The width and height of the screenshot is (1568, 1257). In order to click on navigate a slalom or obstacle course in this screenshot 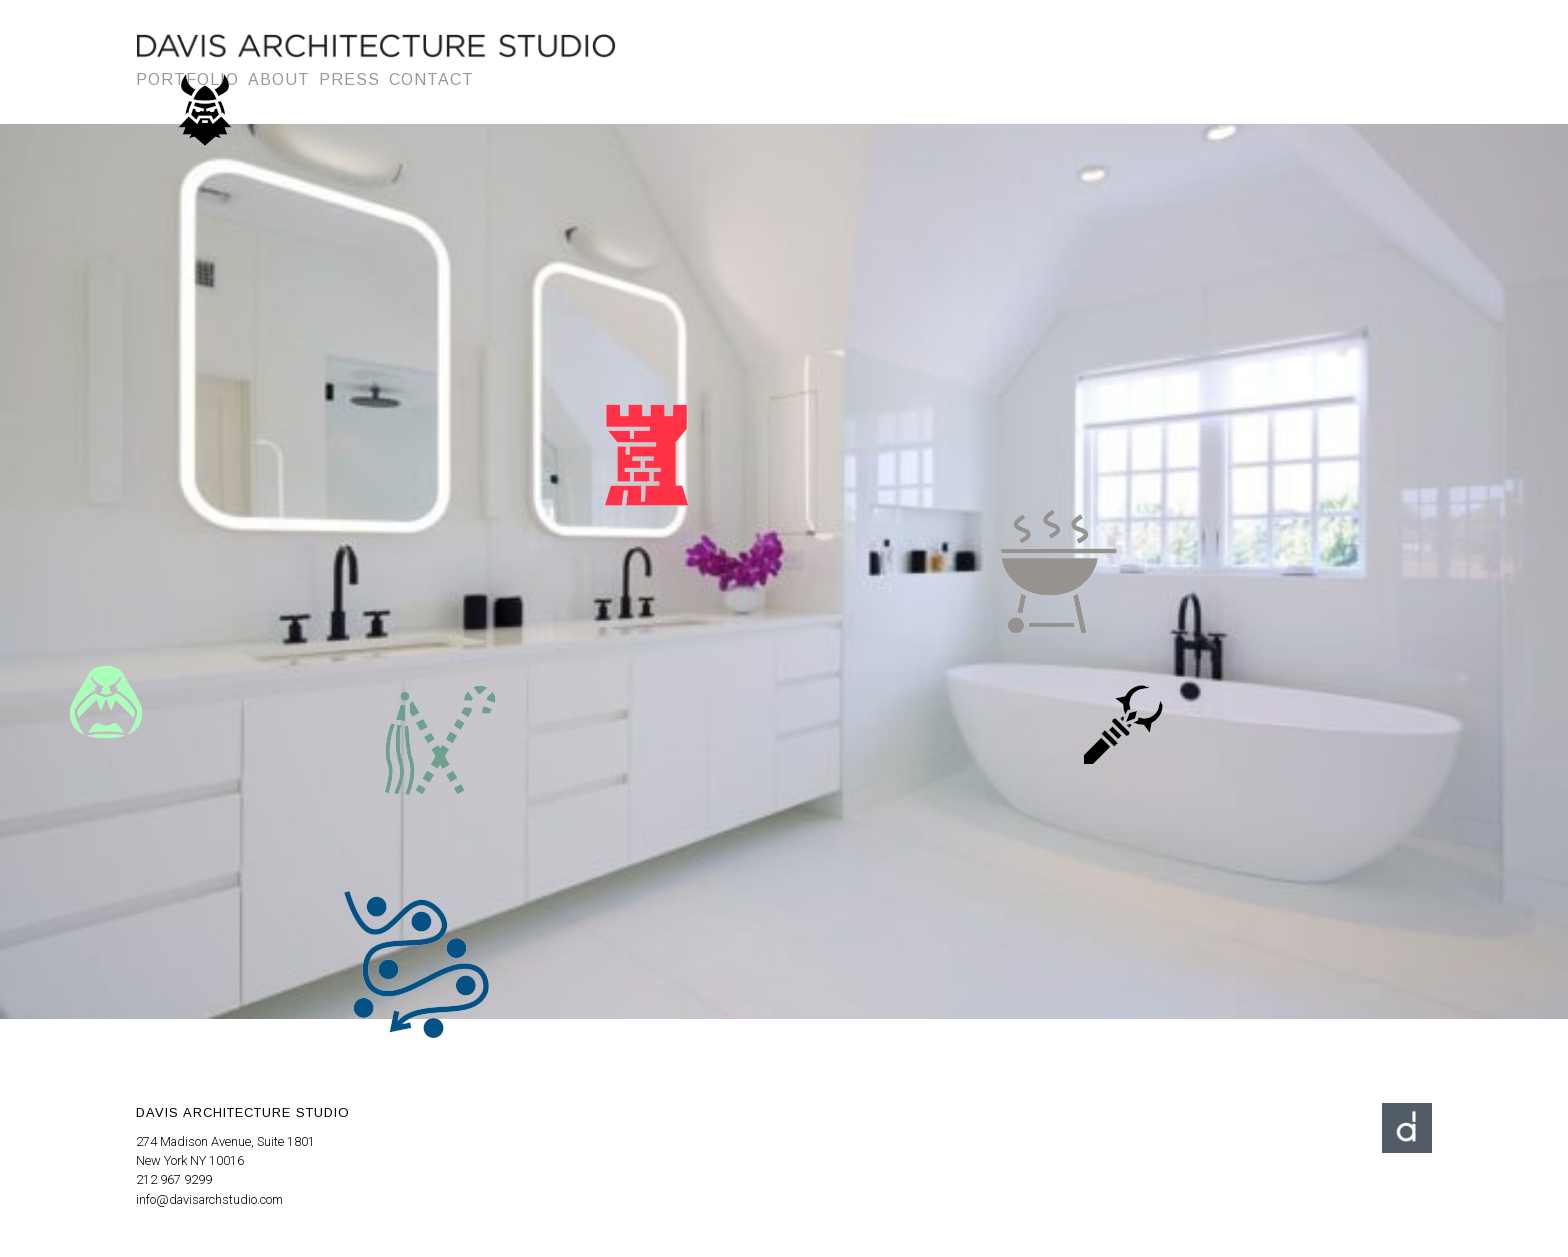, I will do `click(416, 964)`.